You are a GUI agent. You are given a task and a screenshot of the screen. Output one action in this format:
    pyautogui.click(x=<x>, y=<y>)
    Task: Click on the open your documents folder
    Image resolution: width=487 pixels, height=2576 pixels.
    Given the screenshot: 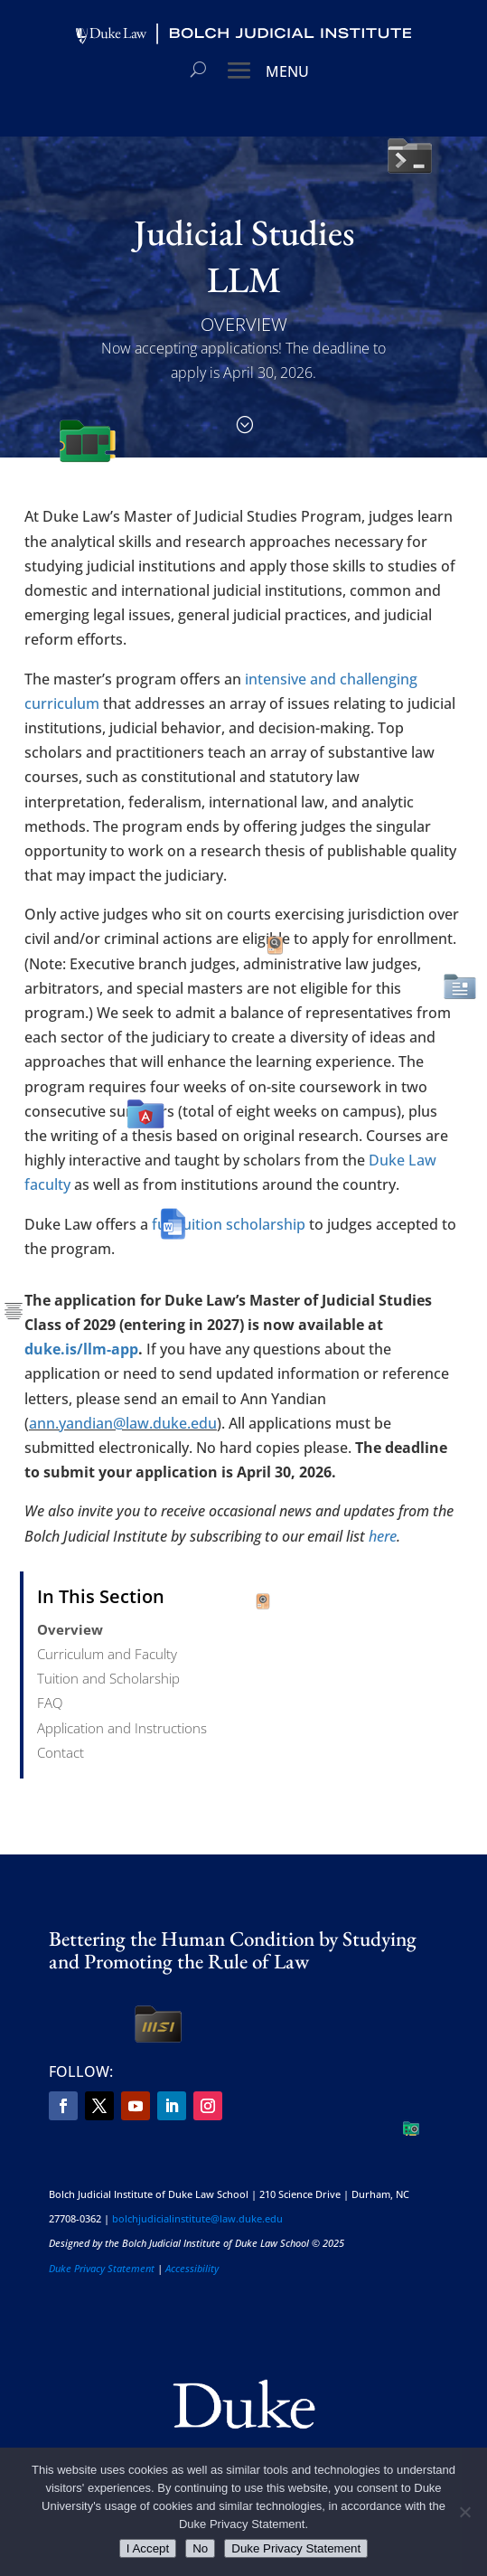 What is the action you would take?
    pyautogui.click(x=460, y=987)
    